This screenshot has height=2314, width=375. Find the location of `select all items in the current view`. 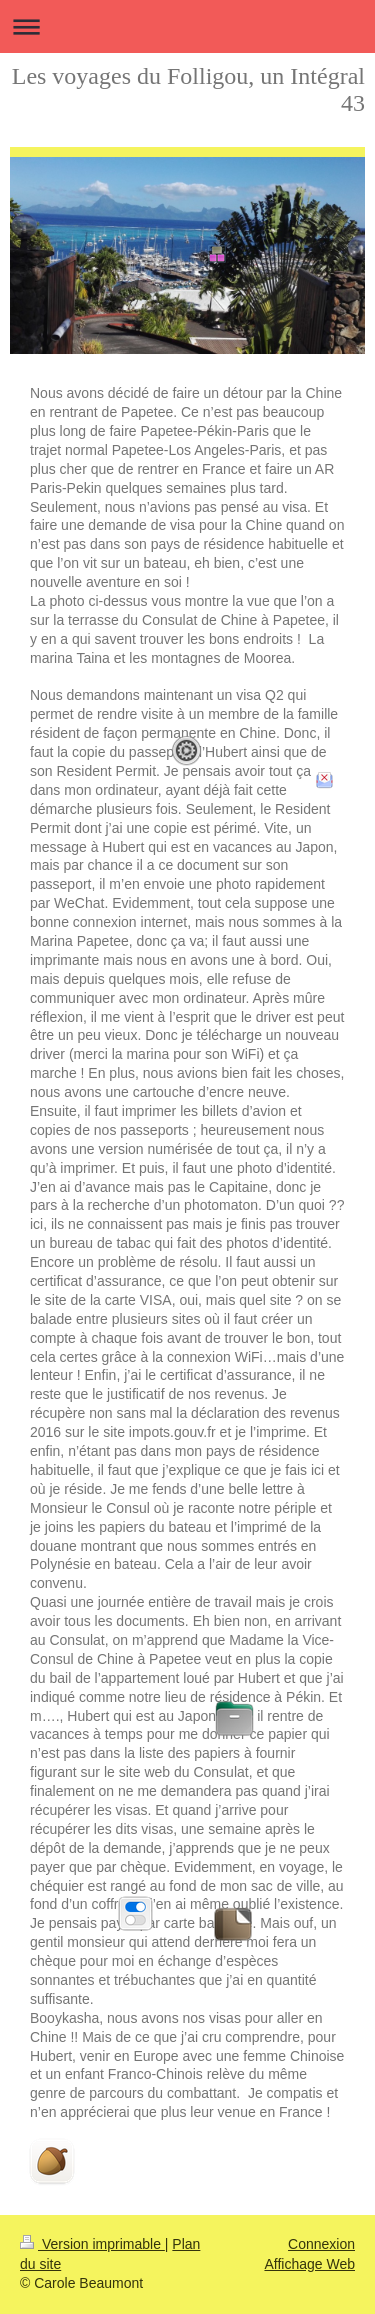

select all items in the current view is located at coordinates (217, 254).